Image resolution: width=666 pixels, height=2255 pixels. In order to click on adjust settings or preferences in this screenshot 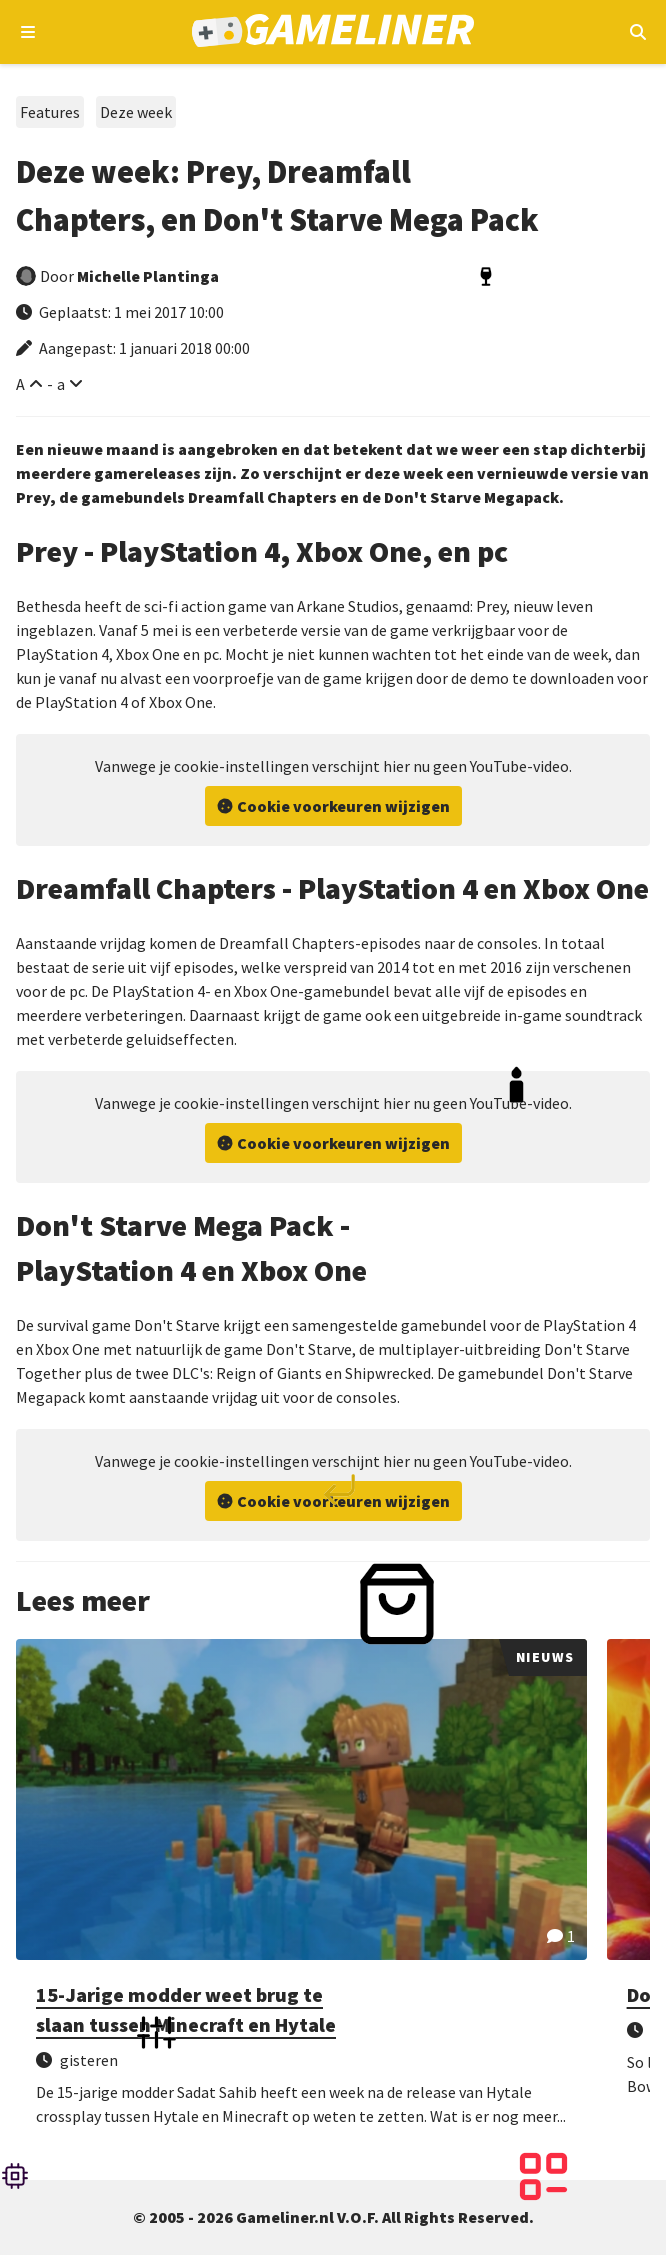, I will do `click(156, 2032)`.